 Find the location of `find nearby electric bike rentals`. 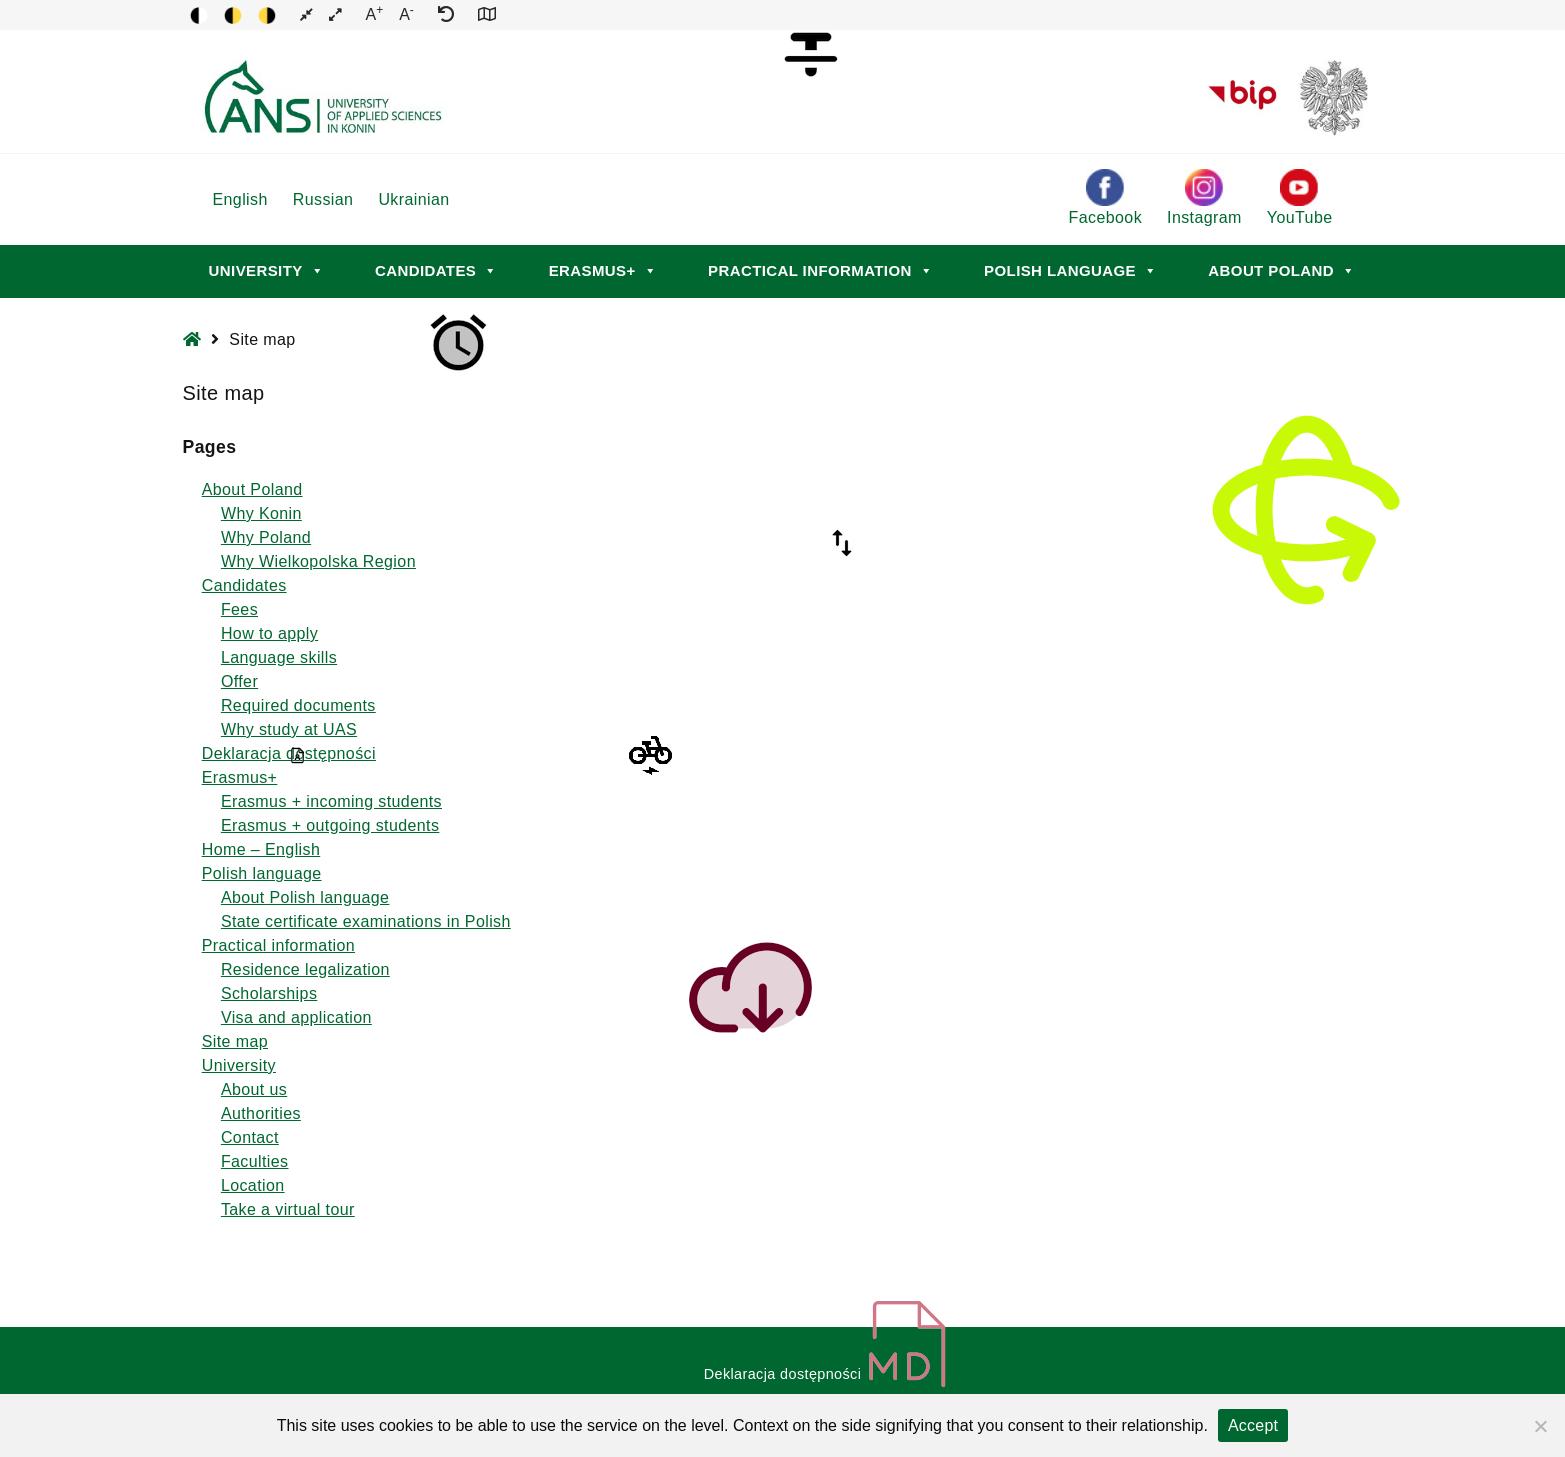

find nearby electric bike rentals is located at coordinates (650, 755).